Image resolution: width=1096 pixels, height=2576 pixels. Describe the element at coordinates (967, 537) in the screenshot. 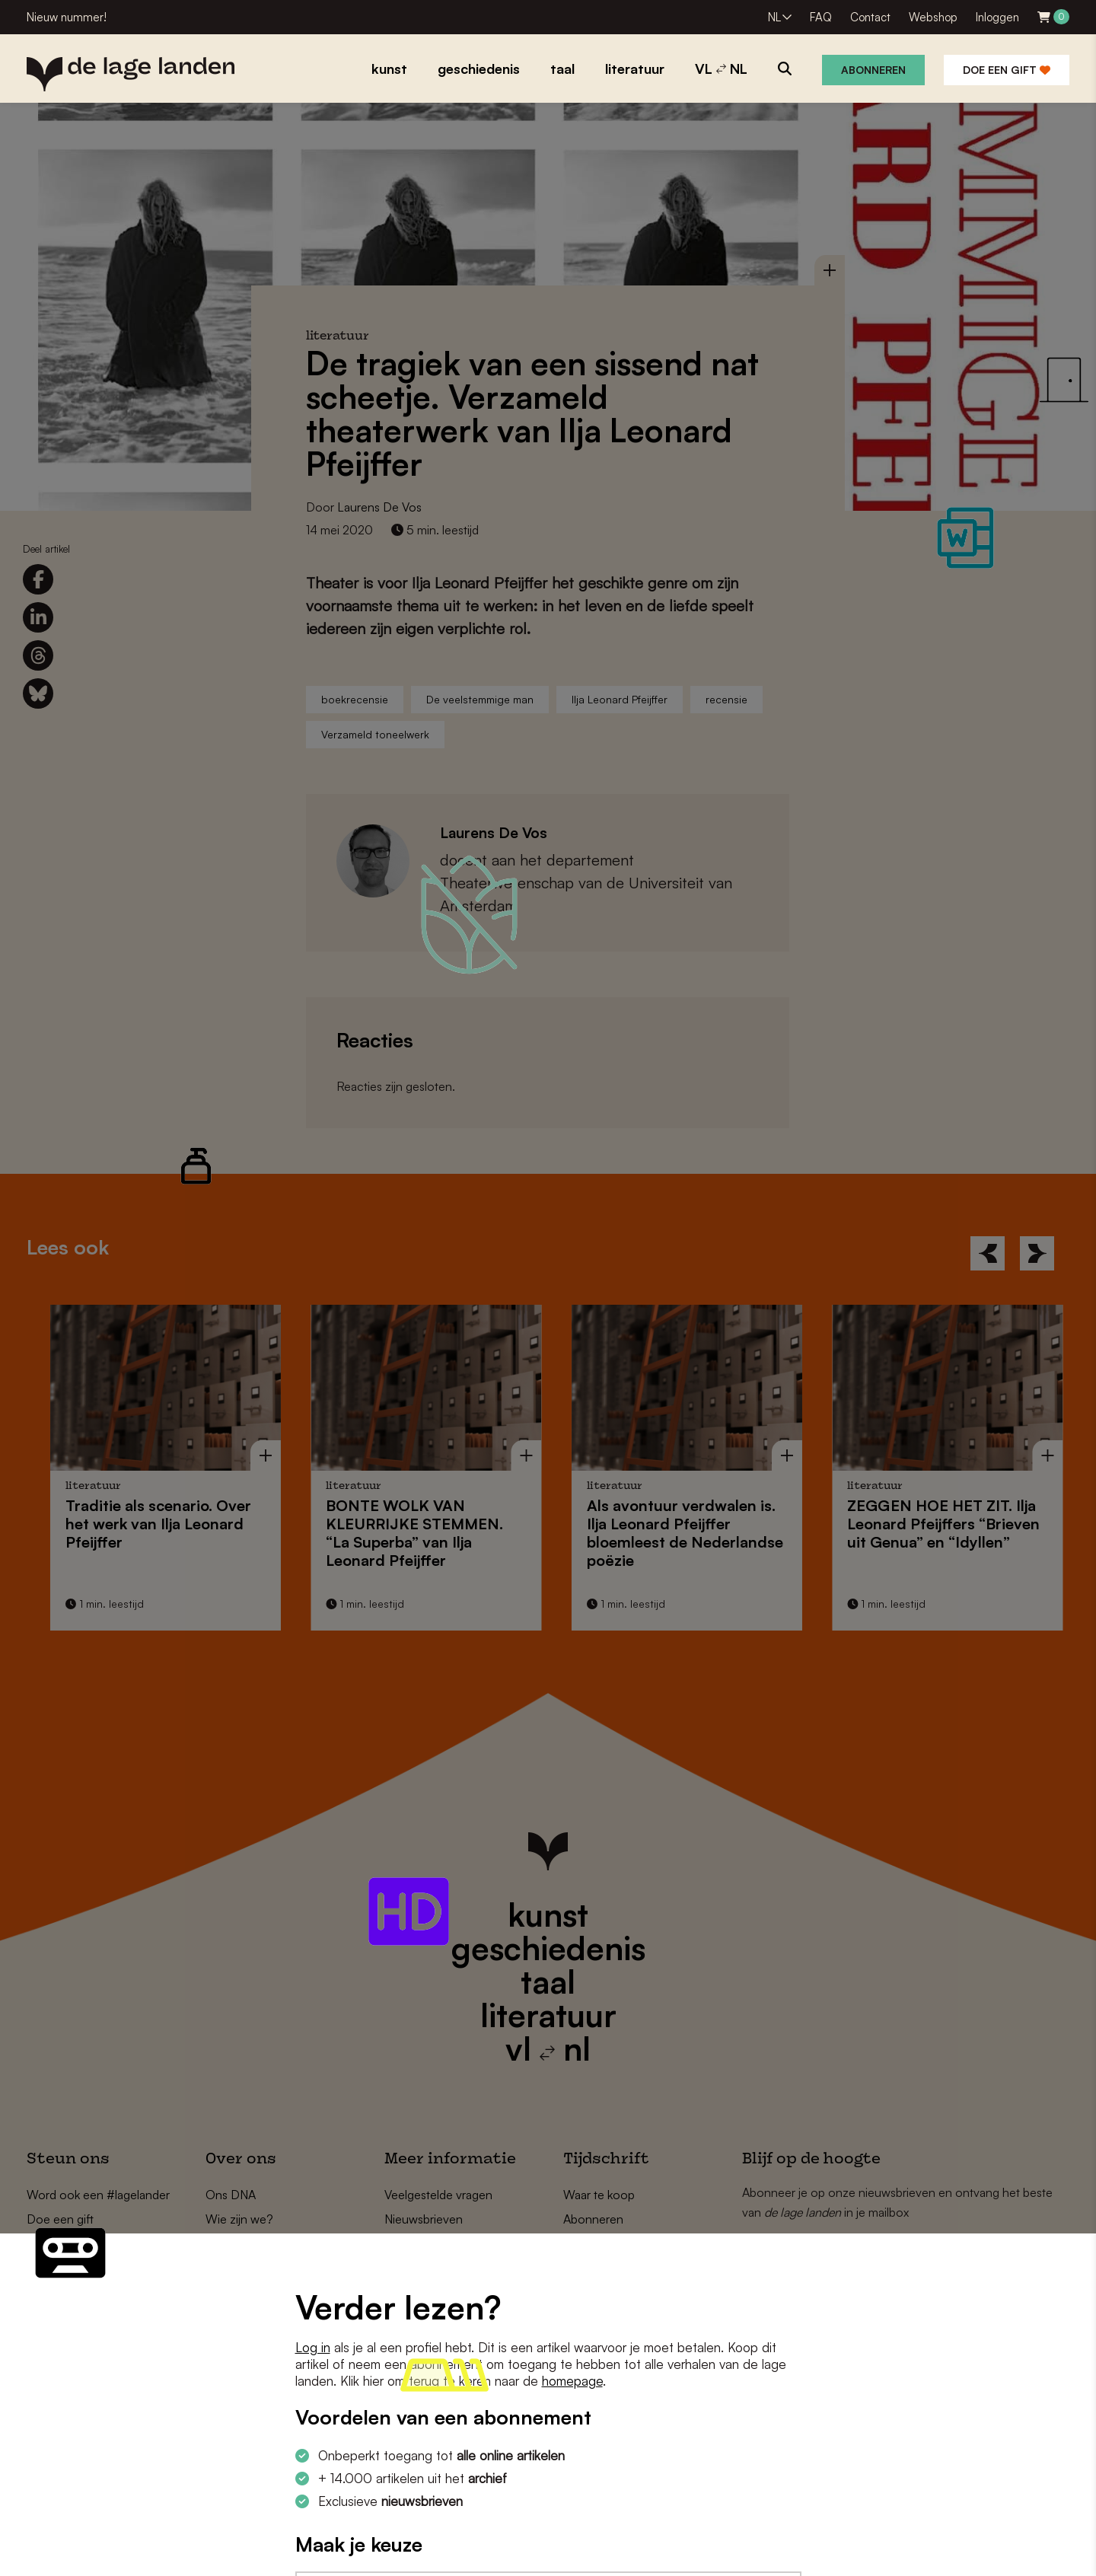

I see `open Microsoft Word` at that location.